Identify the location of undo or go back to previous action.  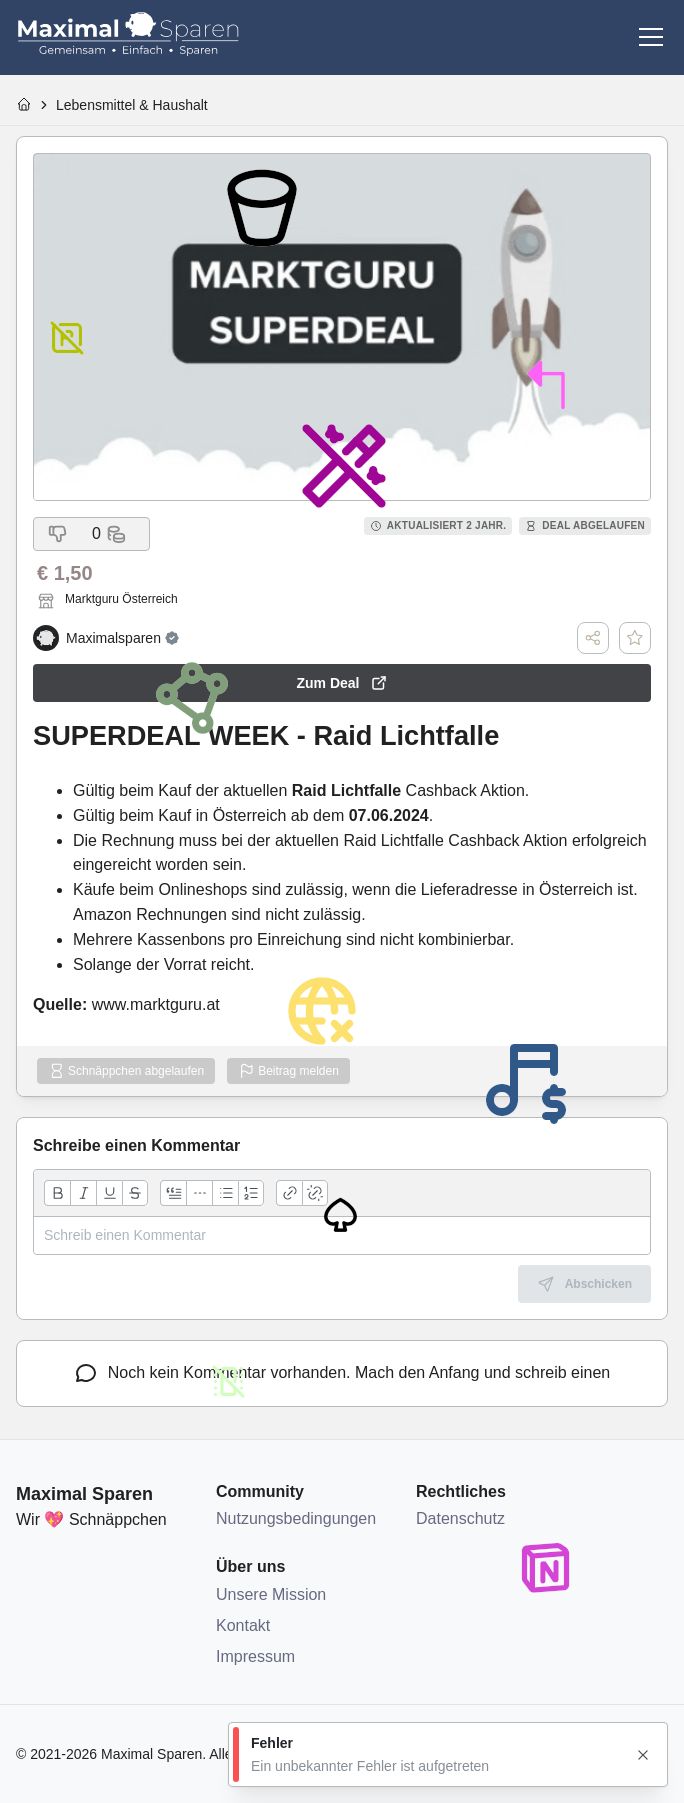
(548, 385).